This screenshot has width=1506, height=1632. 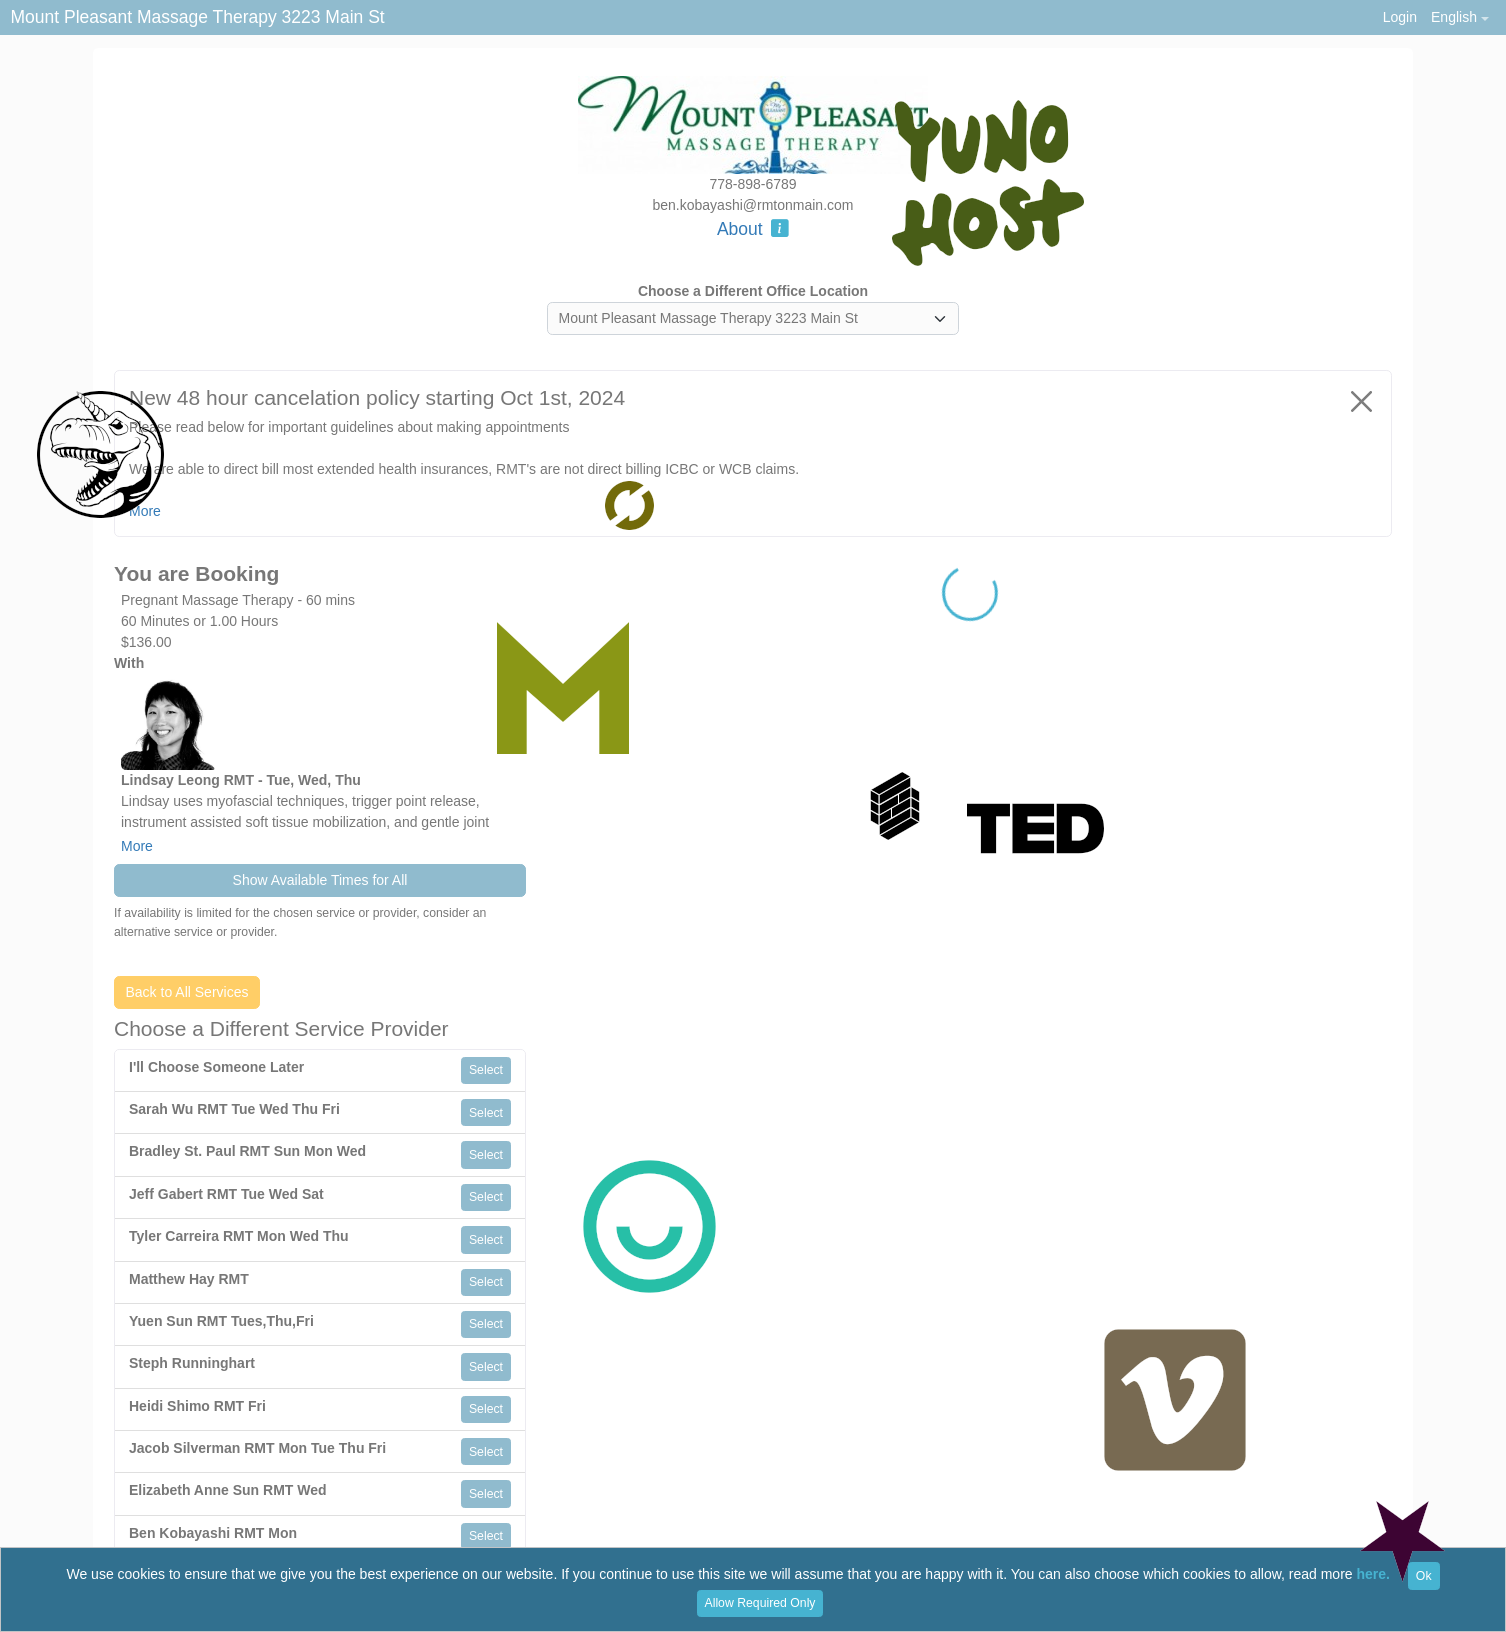 I want to click on open MLflow machine learning platform, so click(x=629, y=505).